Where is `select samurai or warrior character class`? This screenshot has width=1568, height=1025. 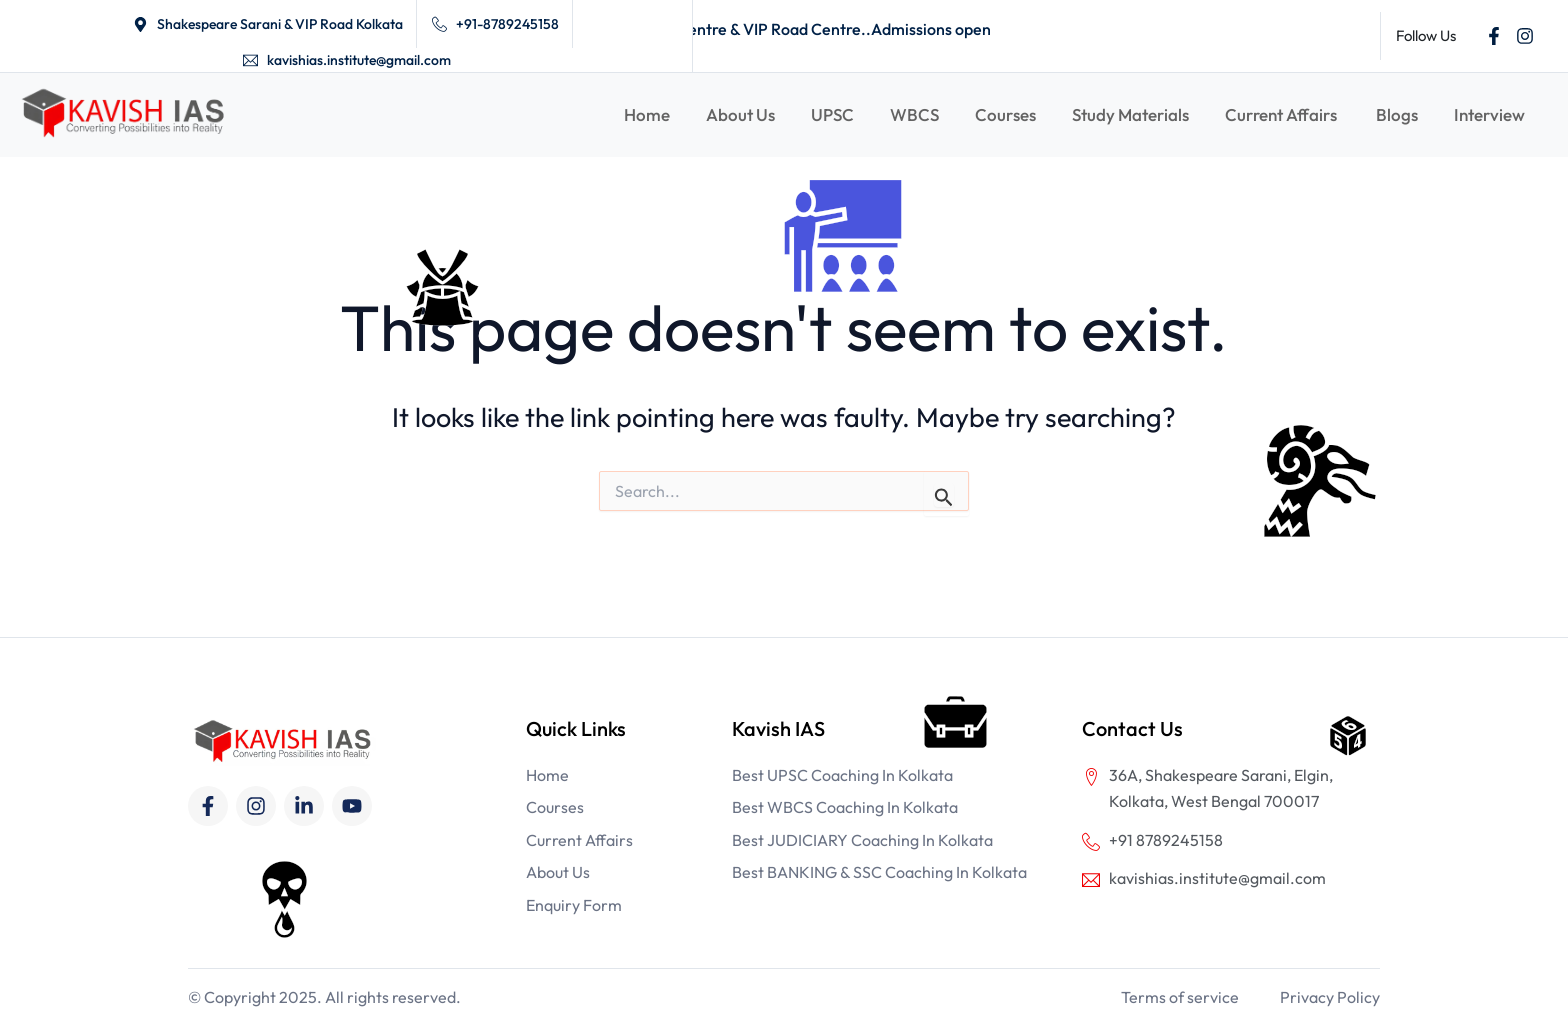
select samurai or warrior character class is located at coordinates (442, 287).